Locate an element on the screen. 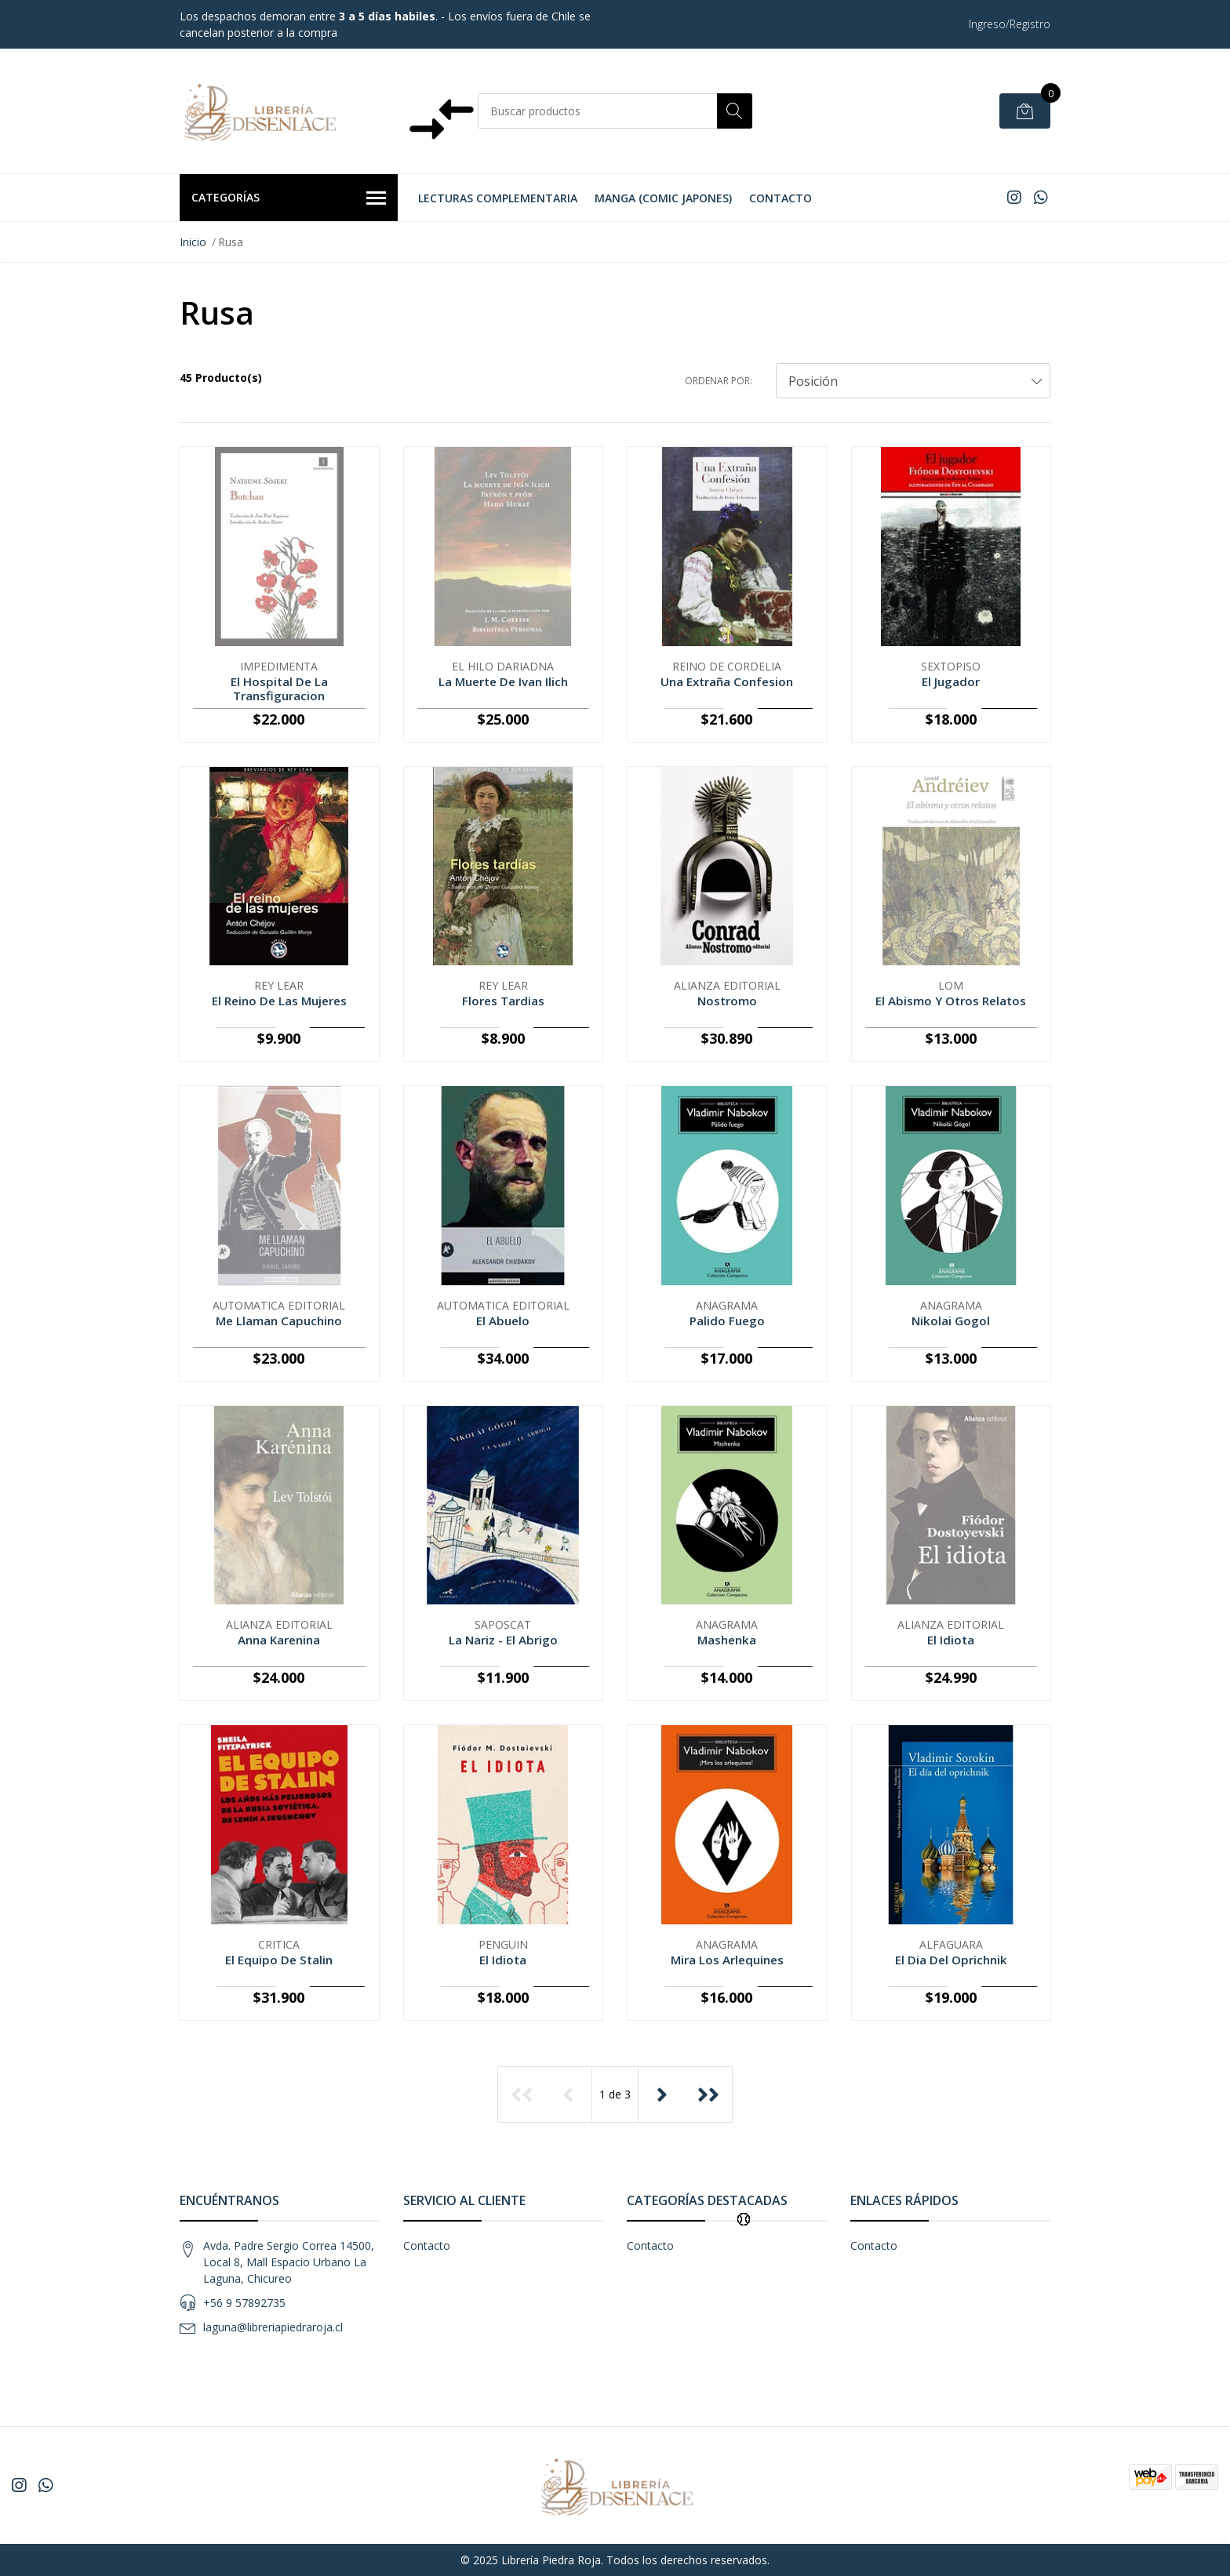 The height and width of the screenshot is (2576, 1230). compare two items or options is located at coordinates (442, 119).